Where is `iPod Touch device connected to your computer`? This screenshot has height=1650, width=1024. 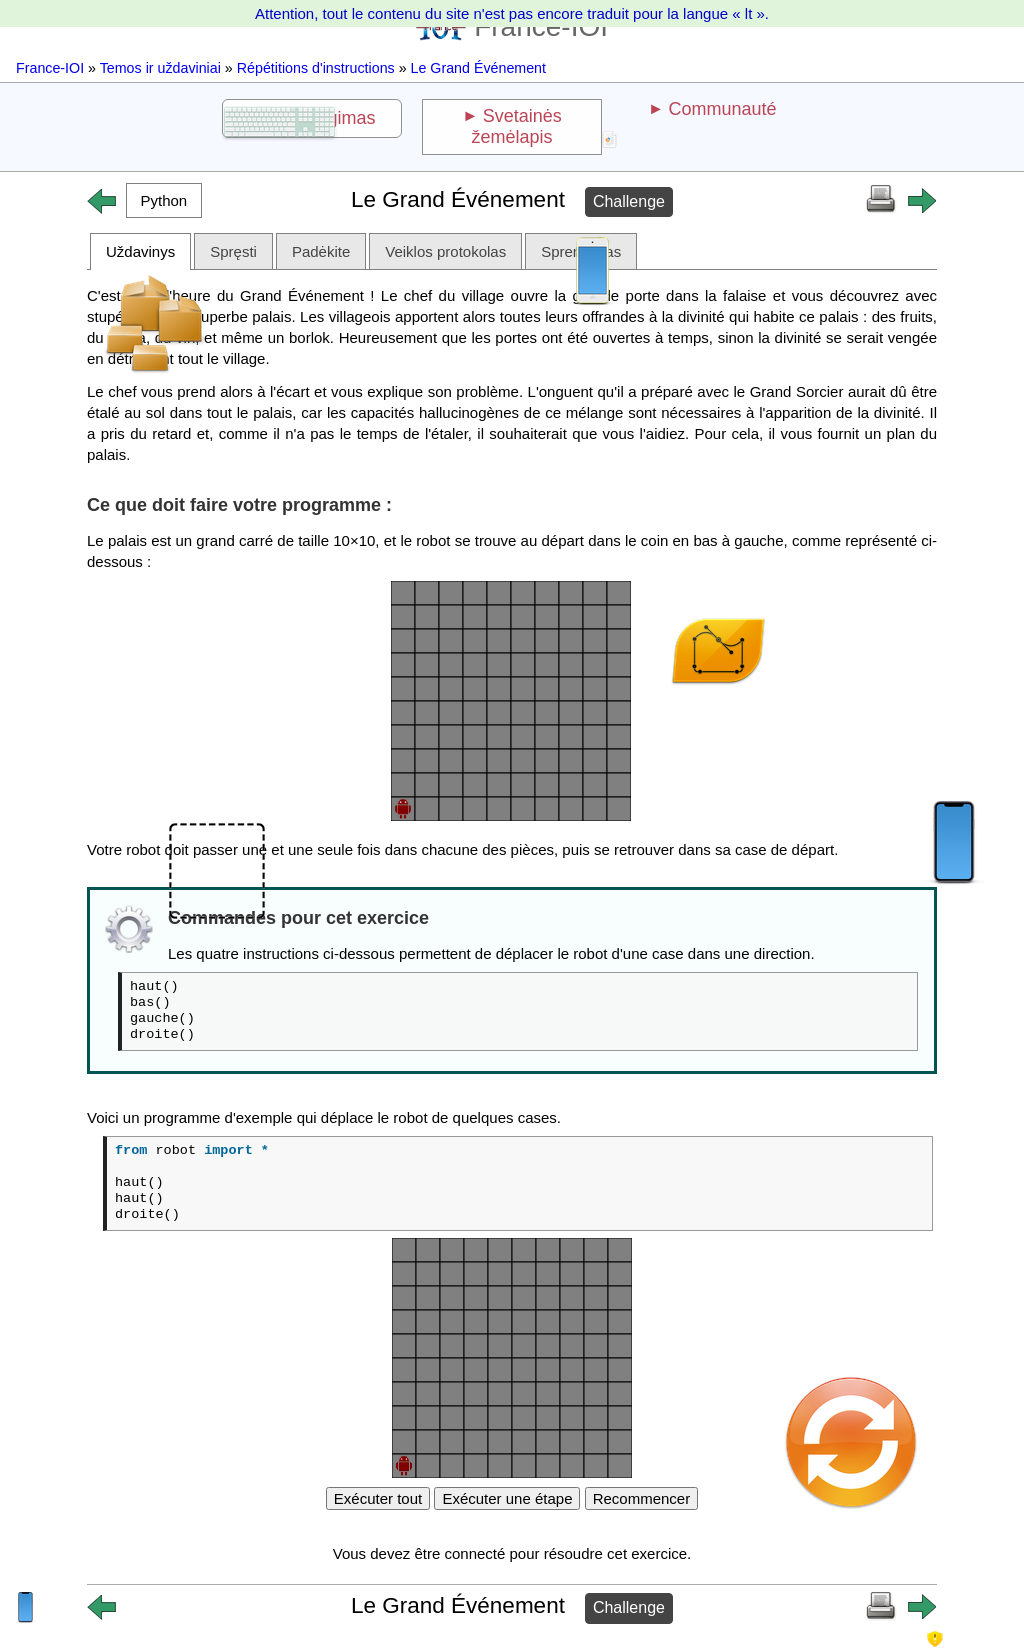
iPod Touch device connected to your computer is located at coordinates (592, 271).